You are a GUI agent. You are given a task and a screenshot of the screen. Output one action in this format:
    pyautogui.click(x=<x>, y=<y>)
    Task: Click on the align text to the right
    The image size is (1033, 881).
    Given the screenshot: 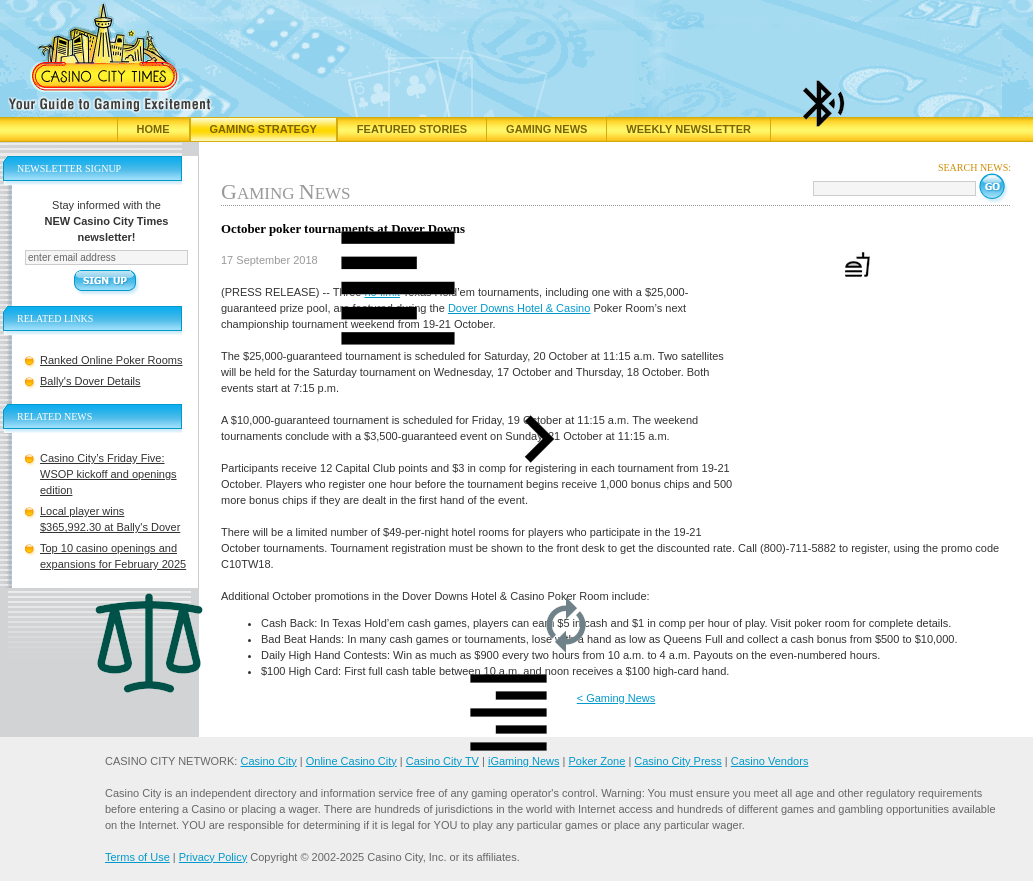 What is the action you would take?
    pyautogui.click(x=508, y=712)
    